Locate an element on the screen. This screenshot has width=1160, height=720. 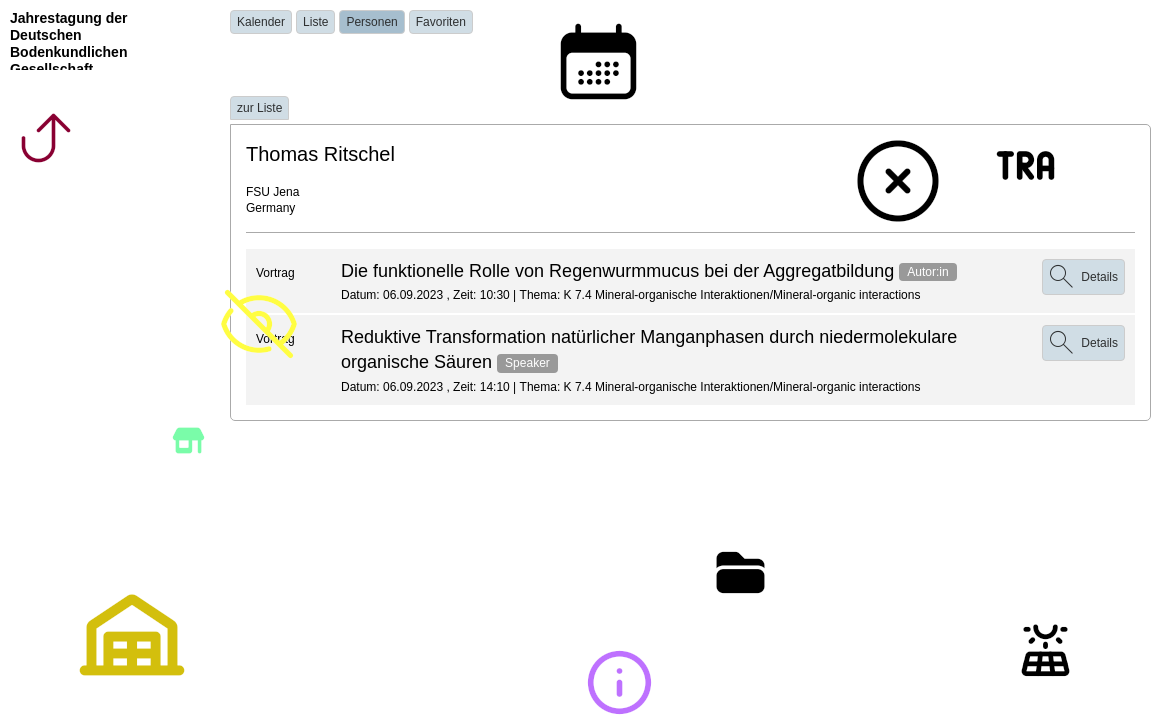
view calendar with scheduled events is located at coordinates (598, 61).